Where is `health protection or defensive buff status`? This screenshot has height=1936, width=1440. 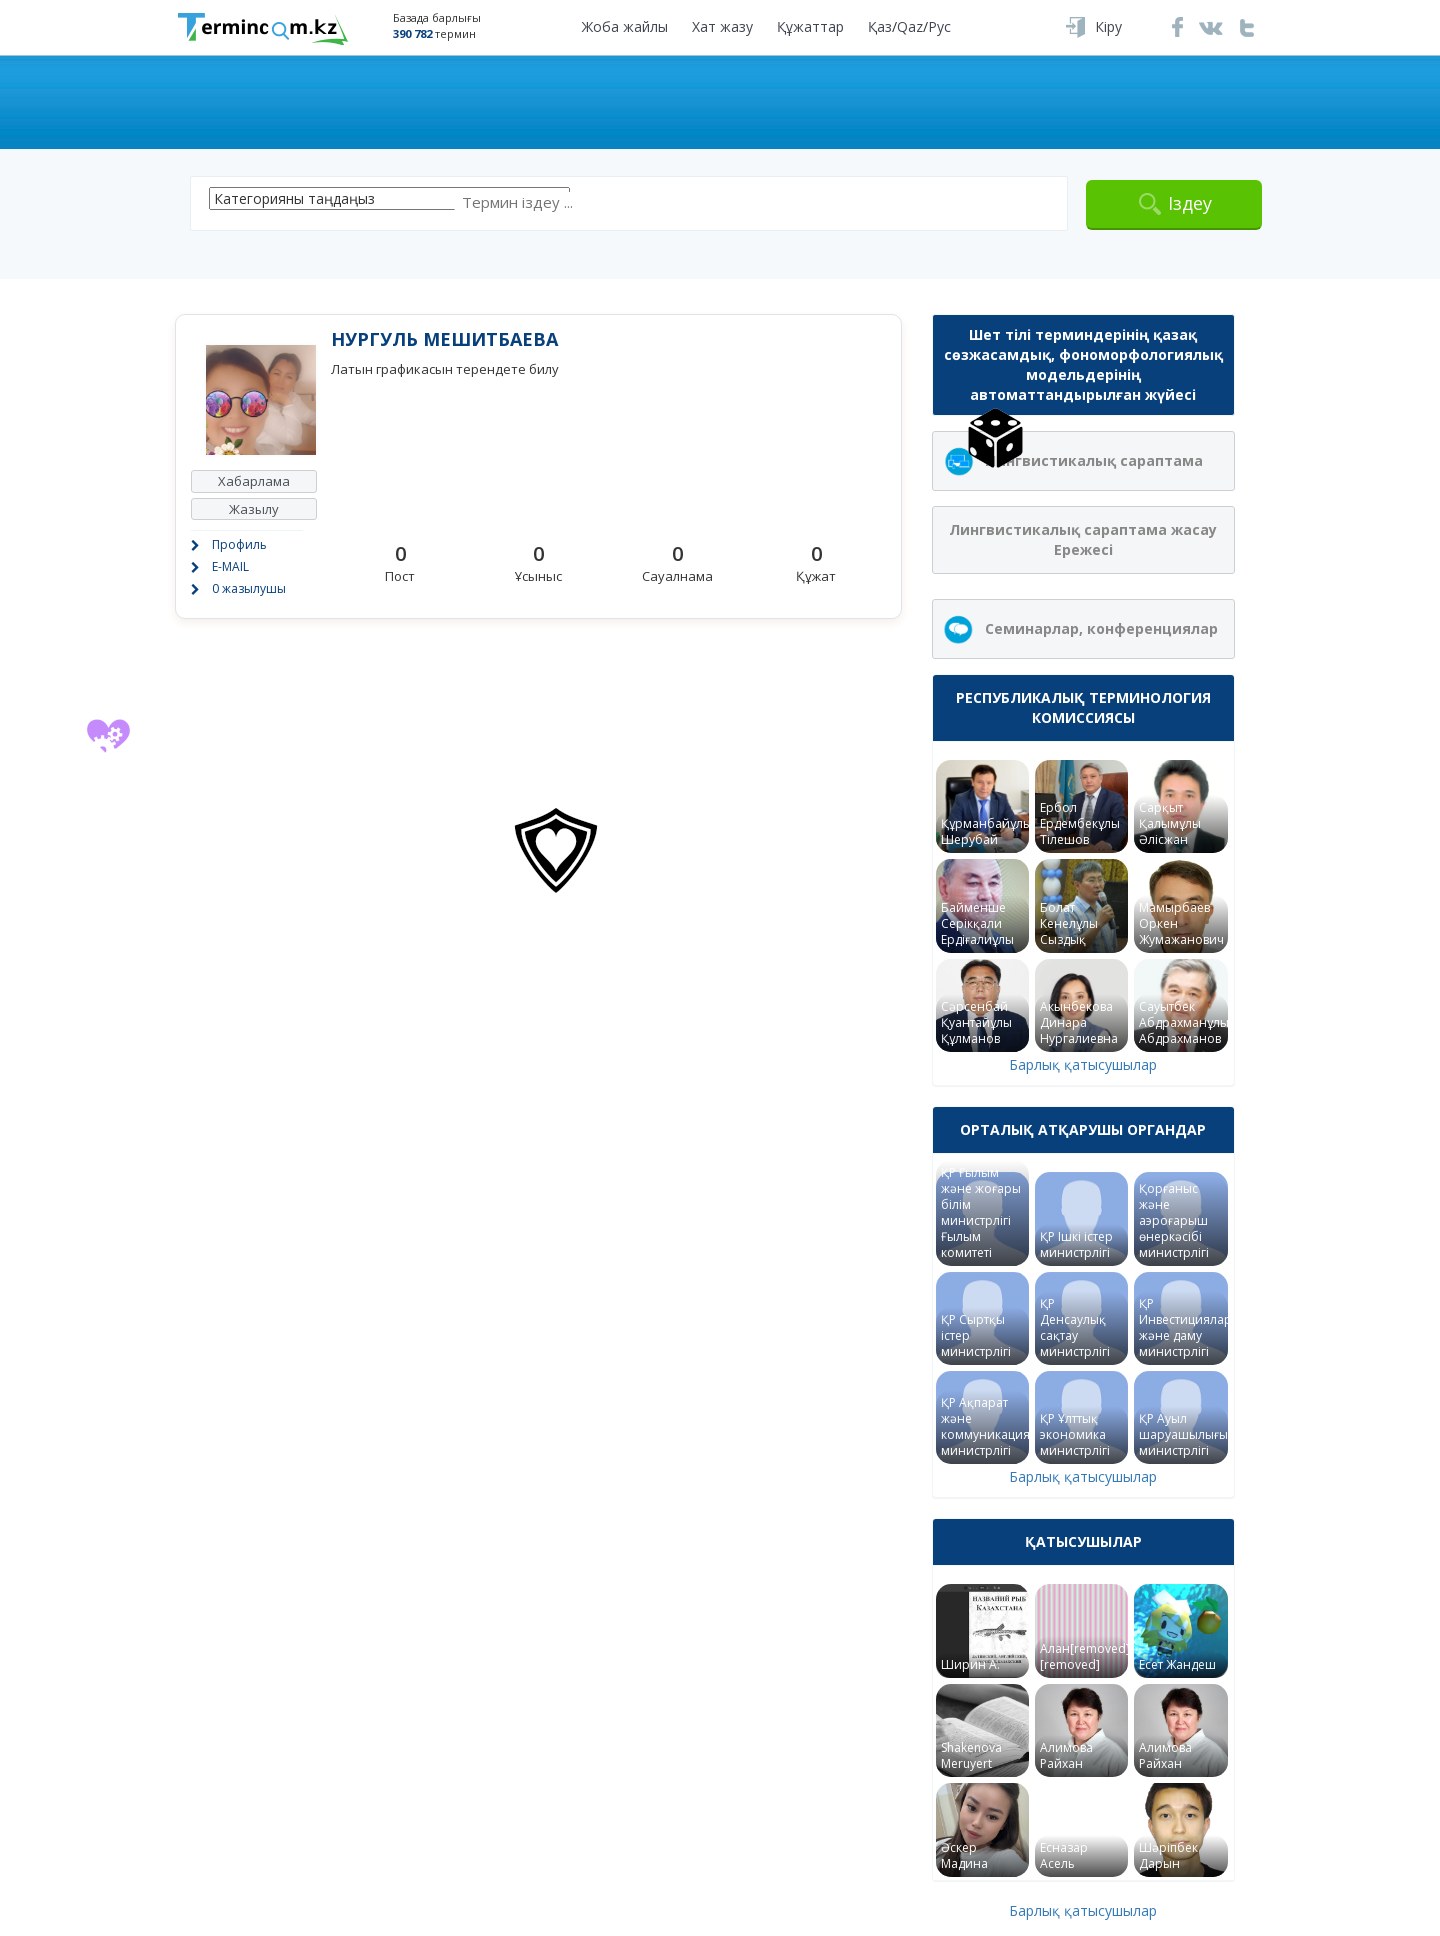
health protection or defensive buff status is located at coordinates (556, 849).